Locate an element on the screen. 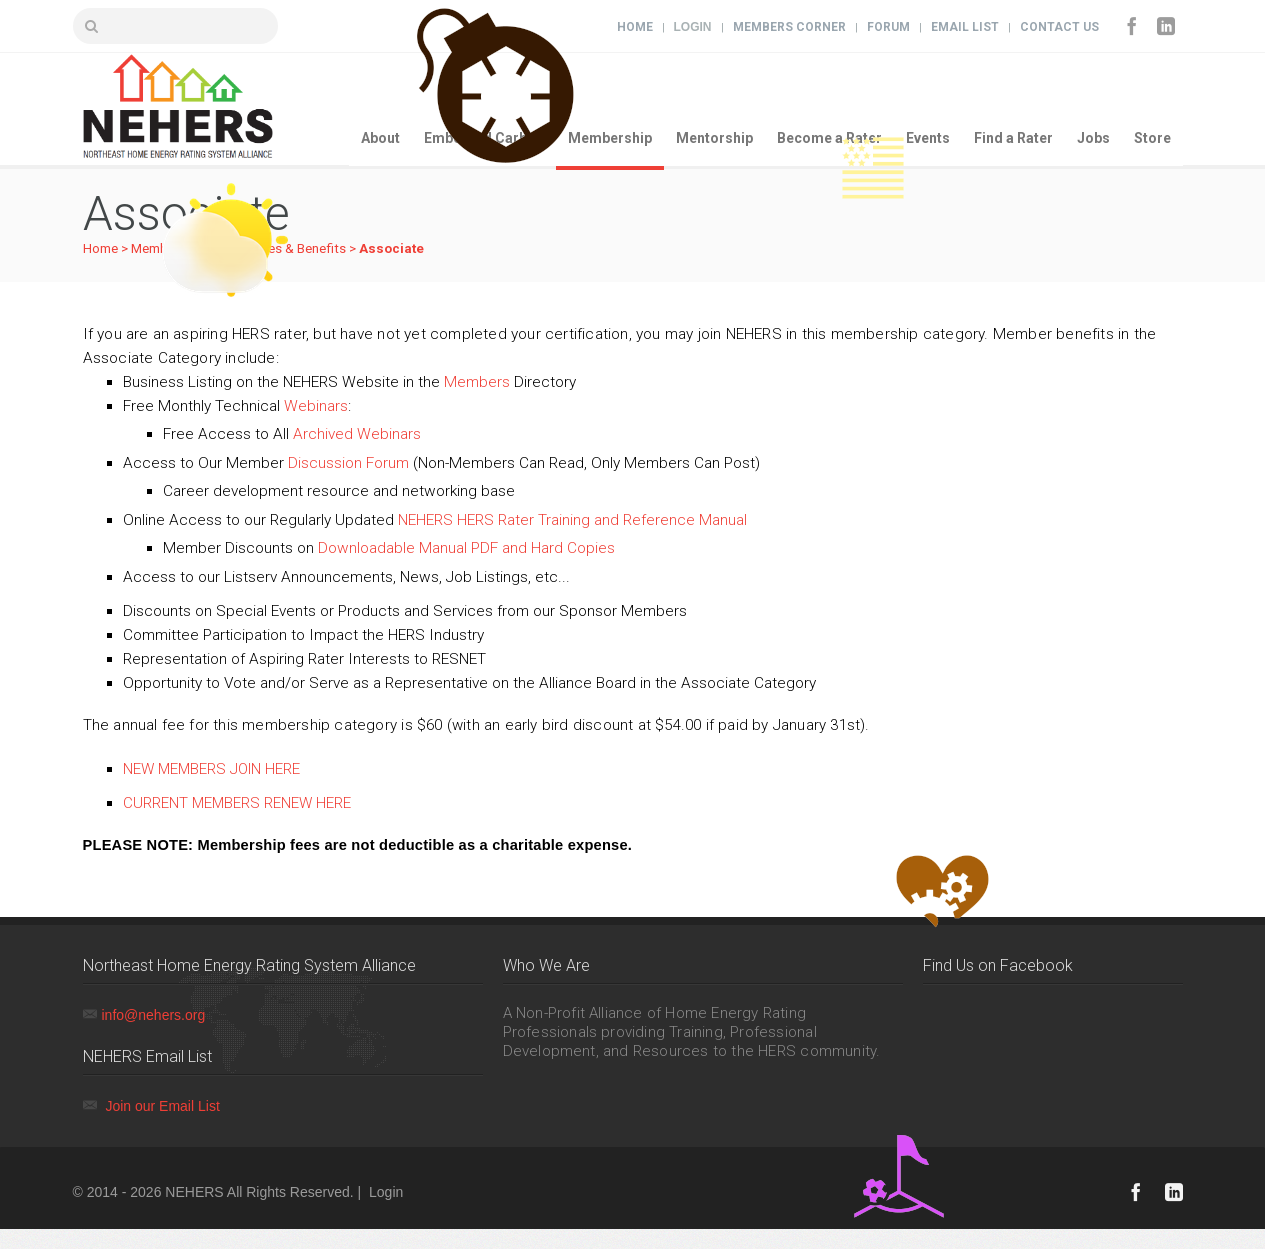 The image size is (1265, 1249). explore hidden romance or secret admirer features is located at coordinates (942, 896).